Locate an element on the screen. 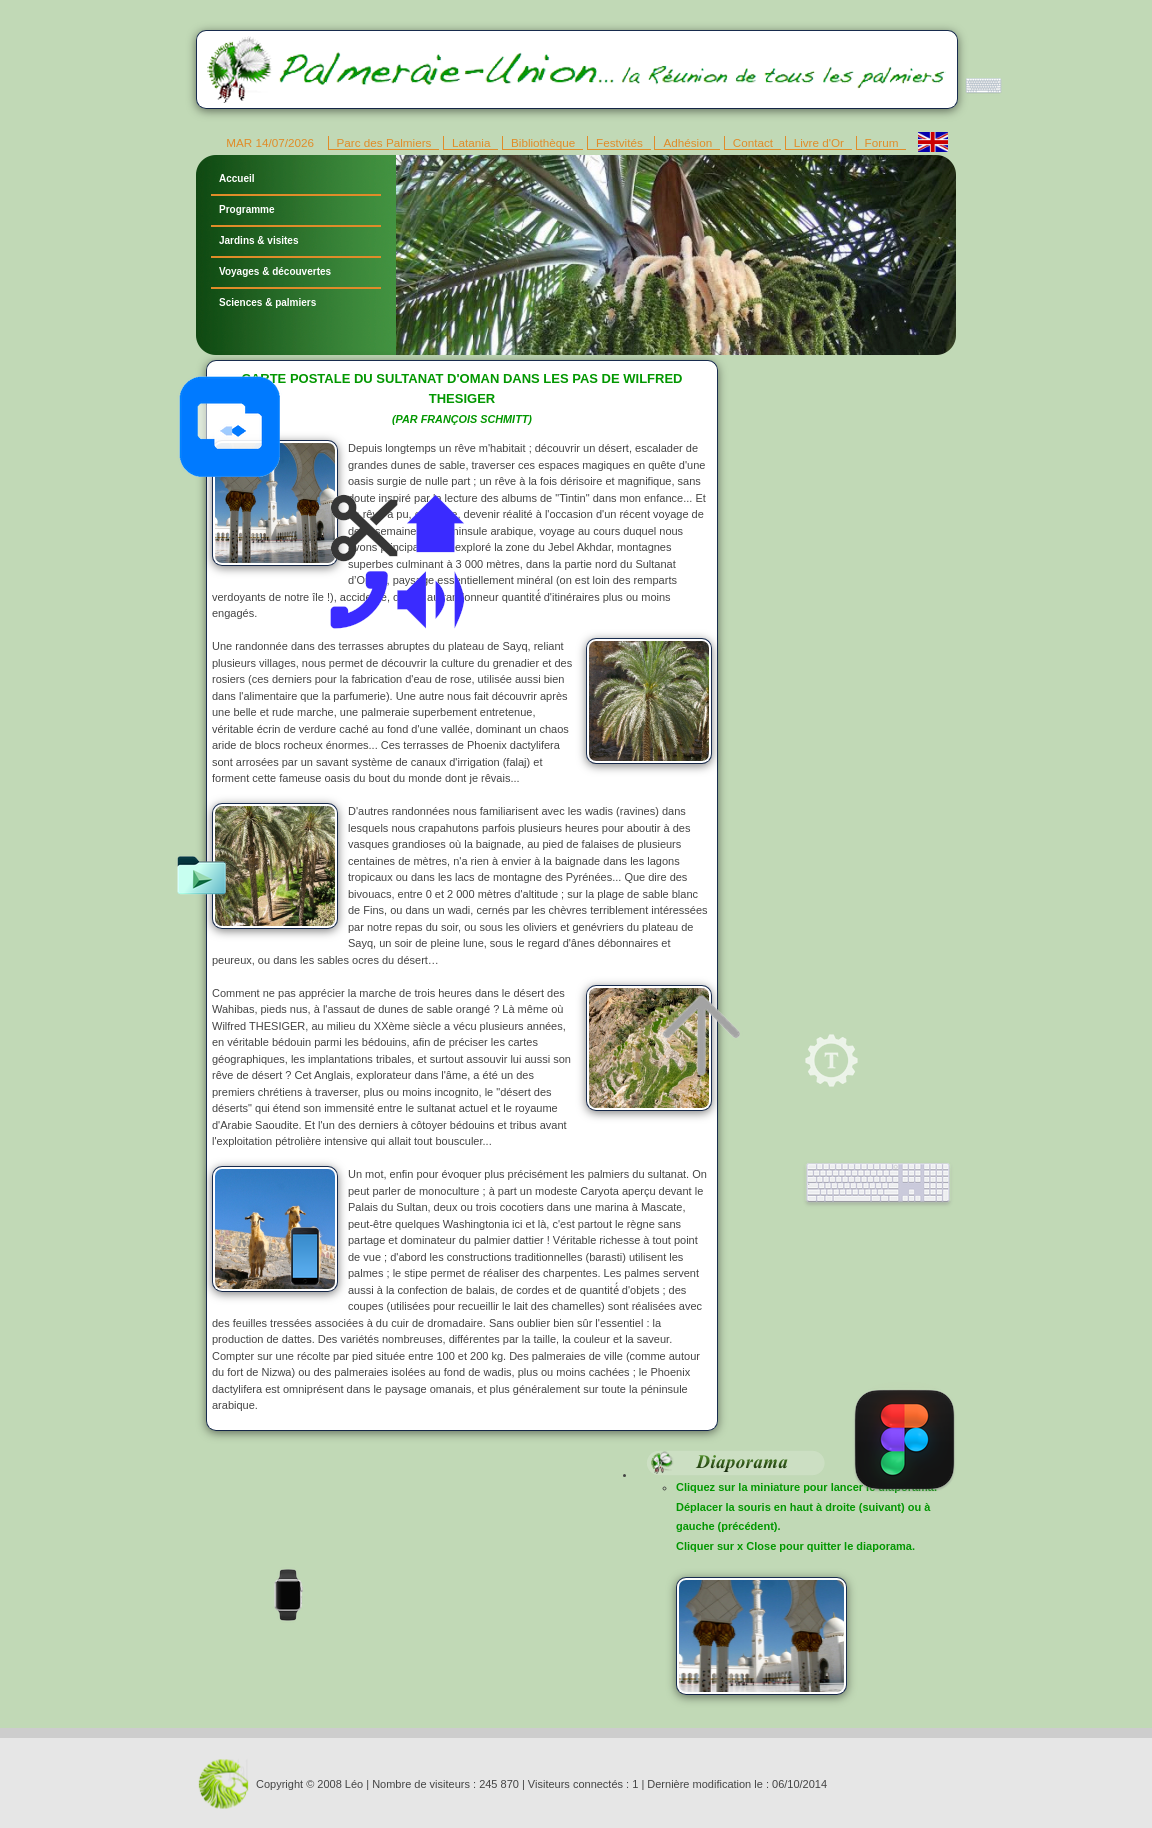 The height and width of the screenshot is (1828, 1152). apple watch device in connected devices list is located at coordinates (288, 1595).